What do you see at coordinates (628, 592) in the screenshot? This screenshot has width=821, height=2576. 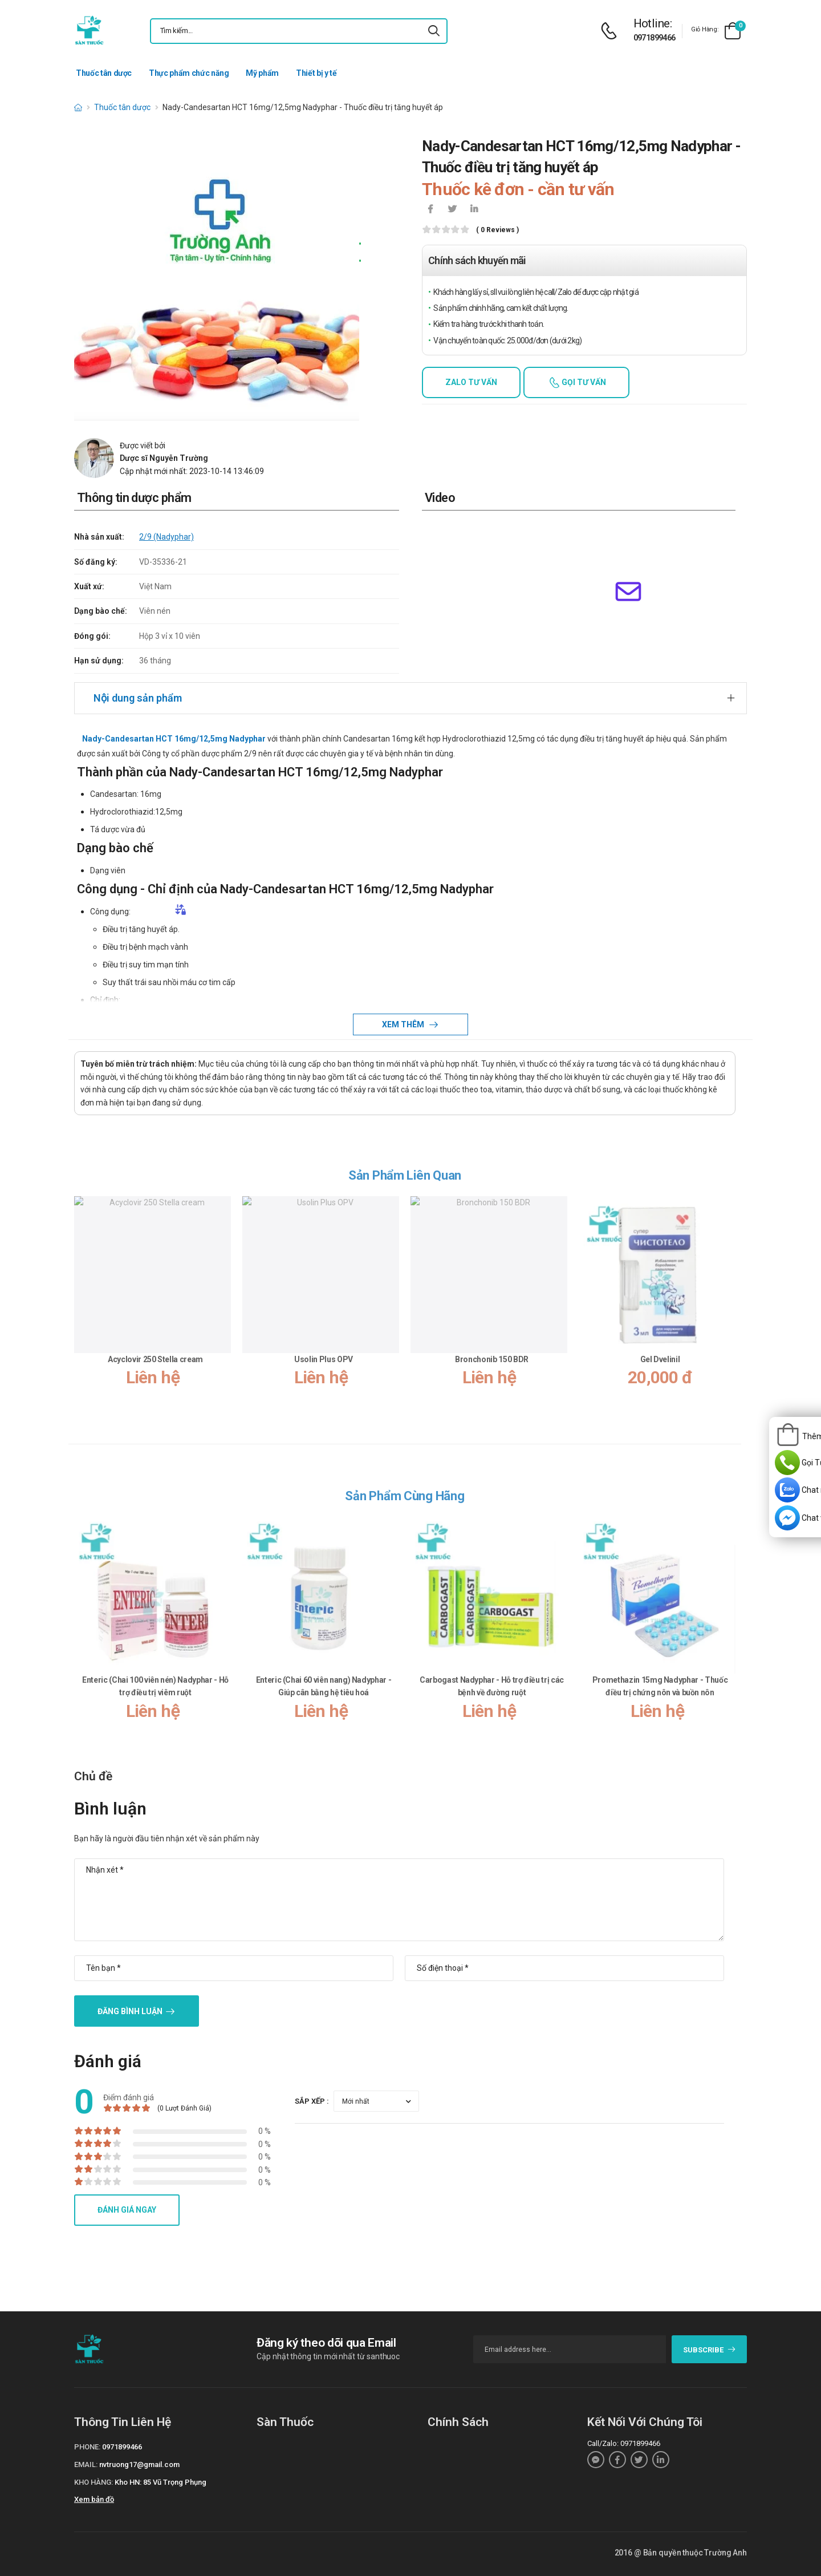 I see `open your inbox or email messages` at bounding box center [628, 592].